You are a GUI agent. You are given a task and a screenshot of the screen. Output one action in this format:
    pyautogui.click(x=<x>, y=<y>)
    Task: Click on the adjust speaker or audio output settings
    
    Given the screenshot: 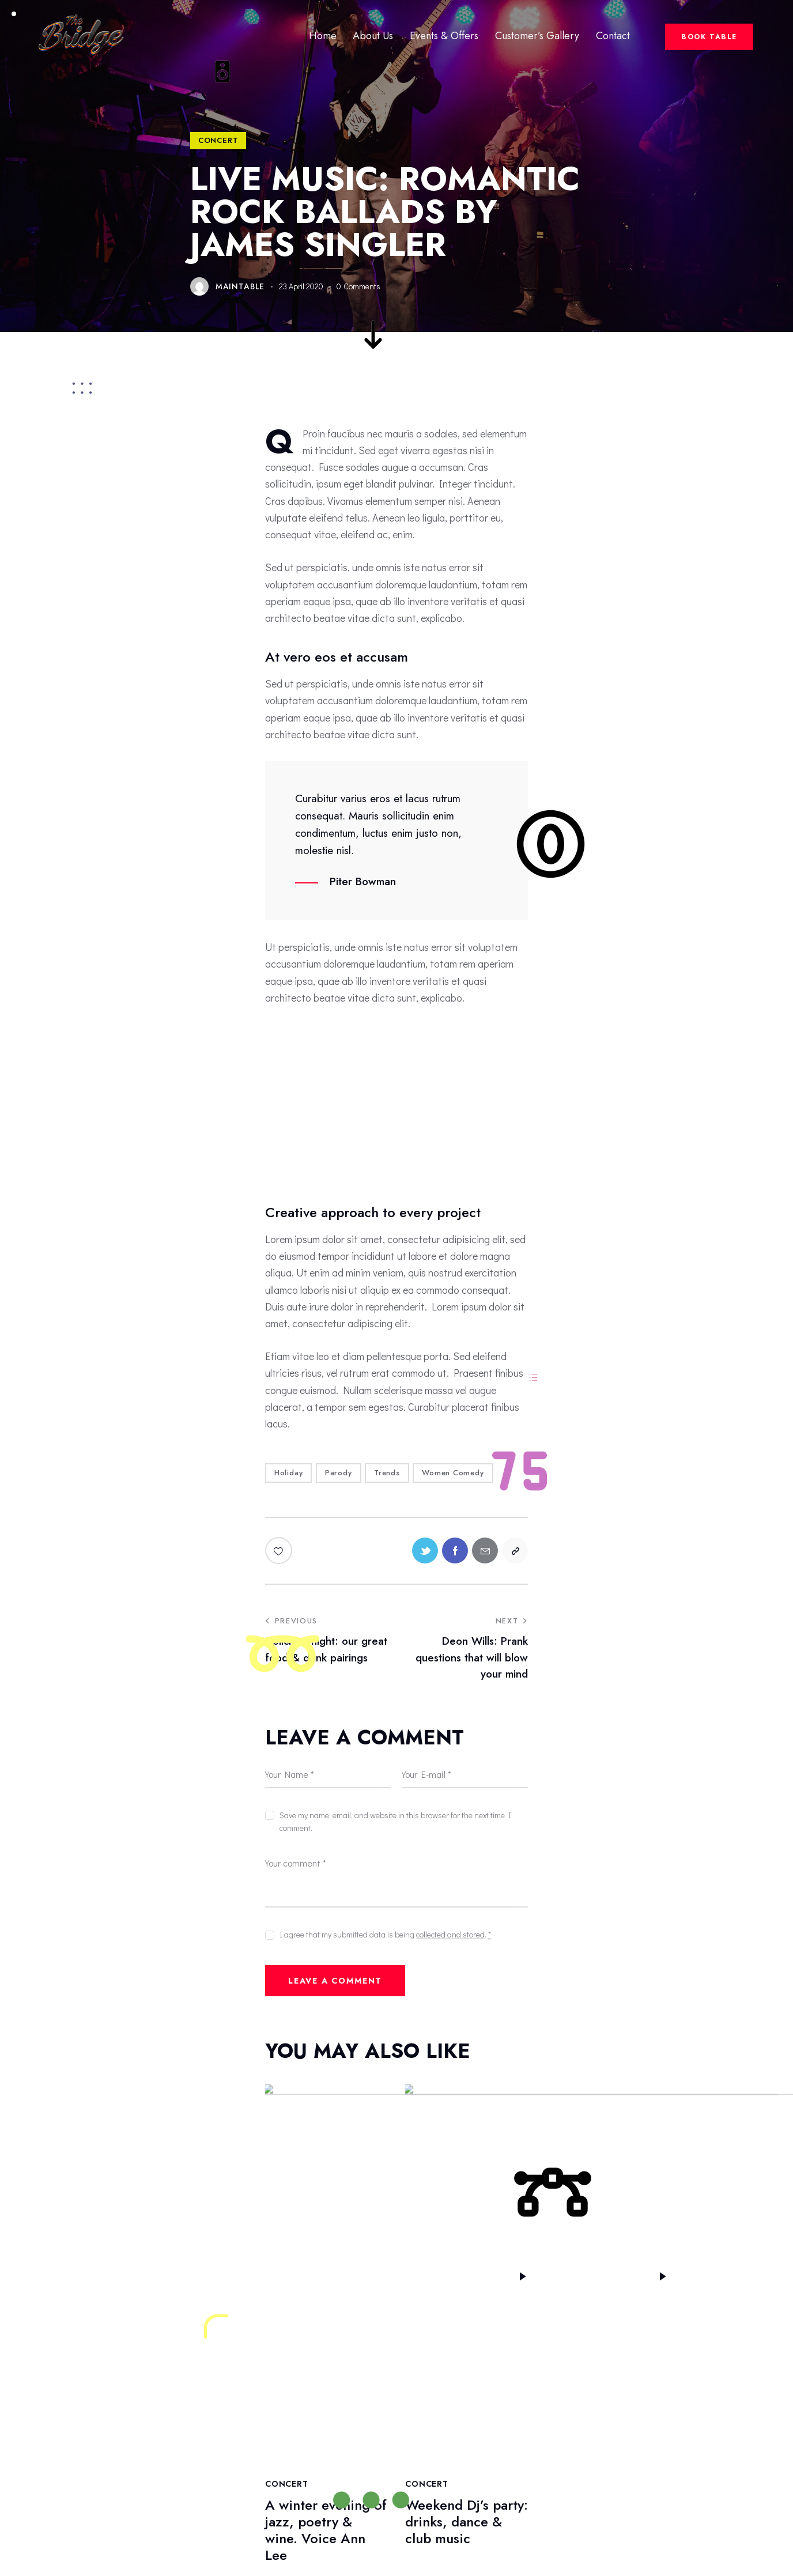 What is the action you would take?
    pyautogui.click(x=222, y=71)
    